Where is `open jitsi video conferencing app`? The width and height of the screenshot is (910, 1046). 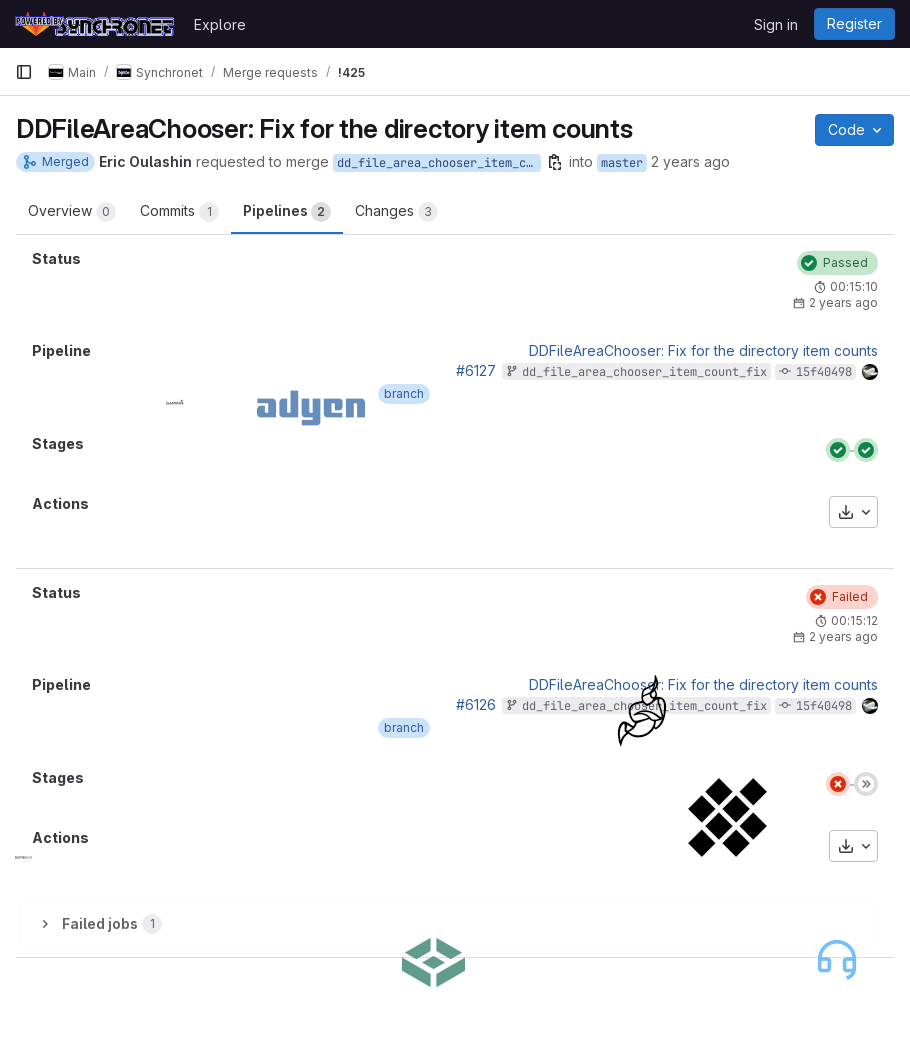 open jitsi video conferencing app is located at coordinates (642, 711).